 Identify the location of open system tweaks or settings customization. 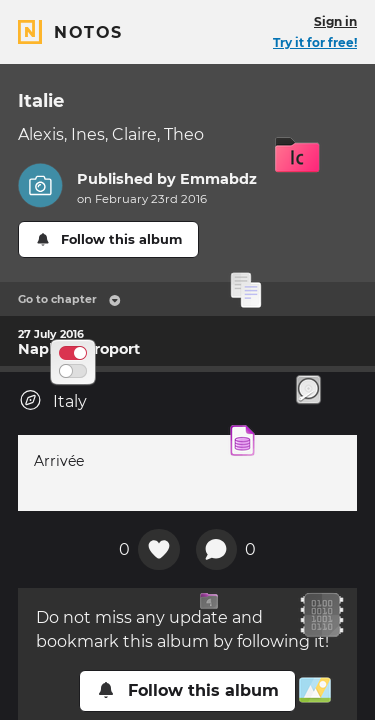
(73, 362).